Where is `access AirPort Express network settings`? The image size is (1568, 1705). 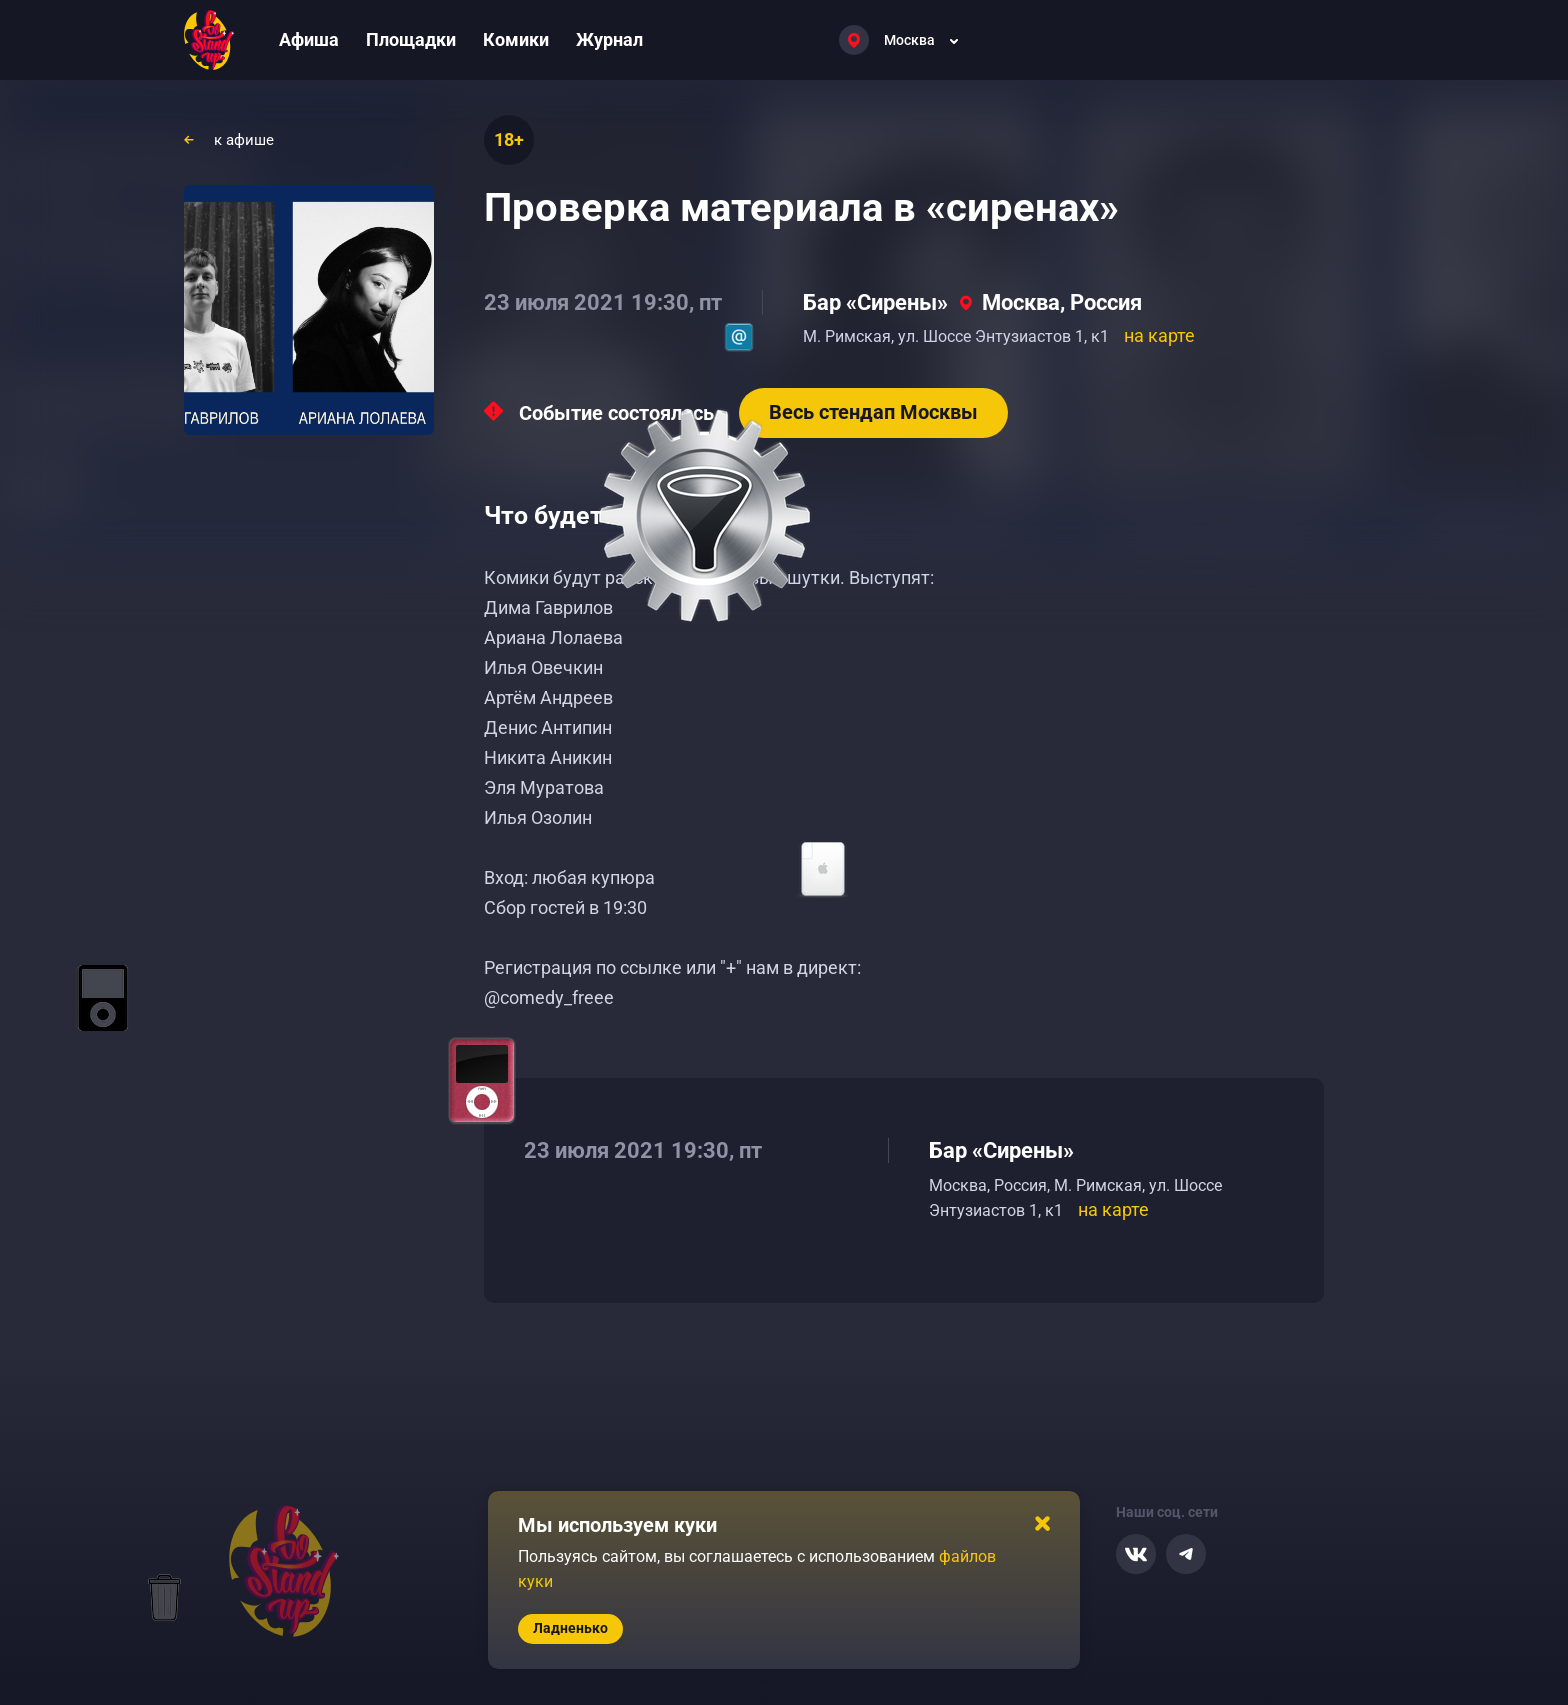 access AirPort Express network settings is located at coordinates (823, 869).